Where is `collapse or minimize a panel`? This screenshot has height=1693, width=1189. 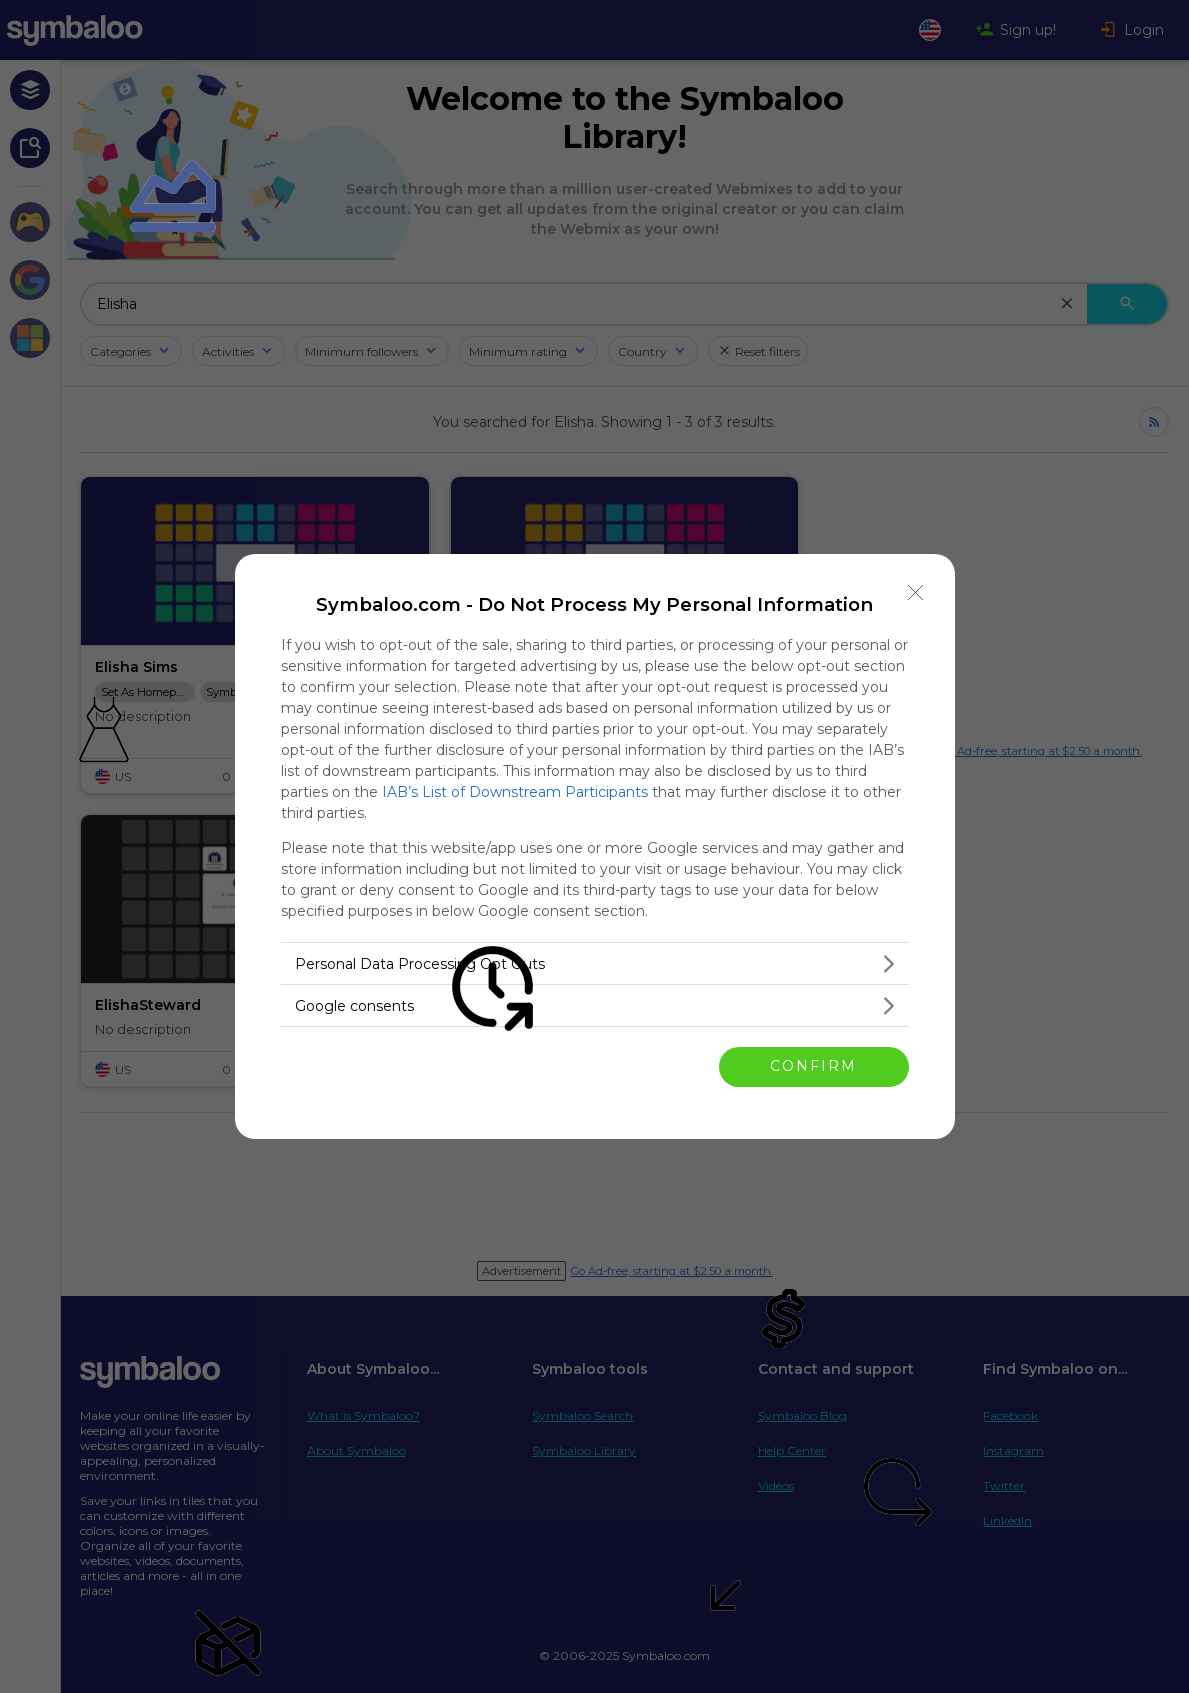 collapse or minimize a panel is located at coordinates (725, 1595).